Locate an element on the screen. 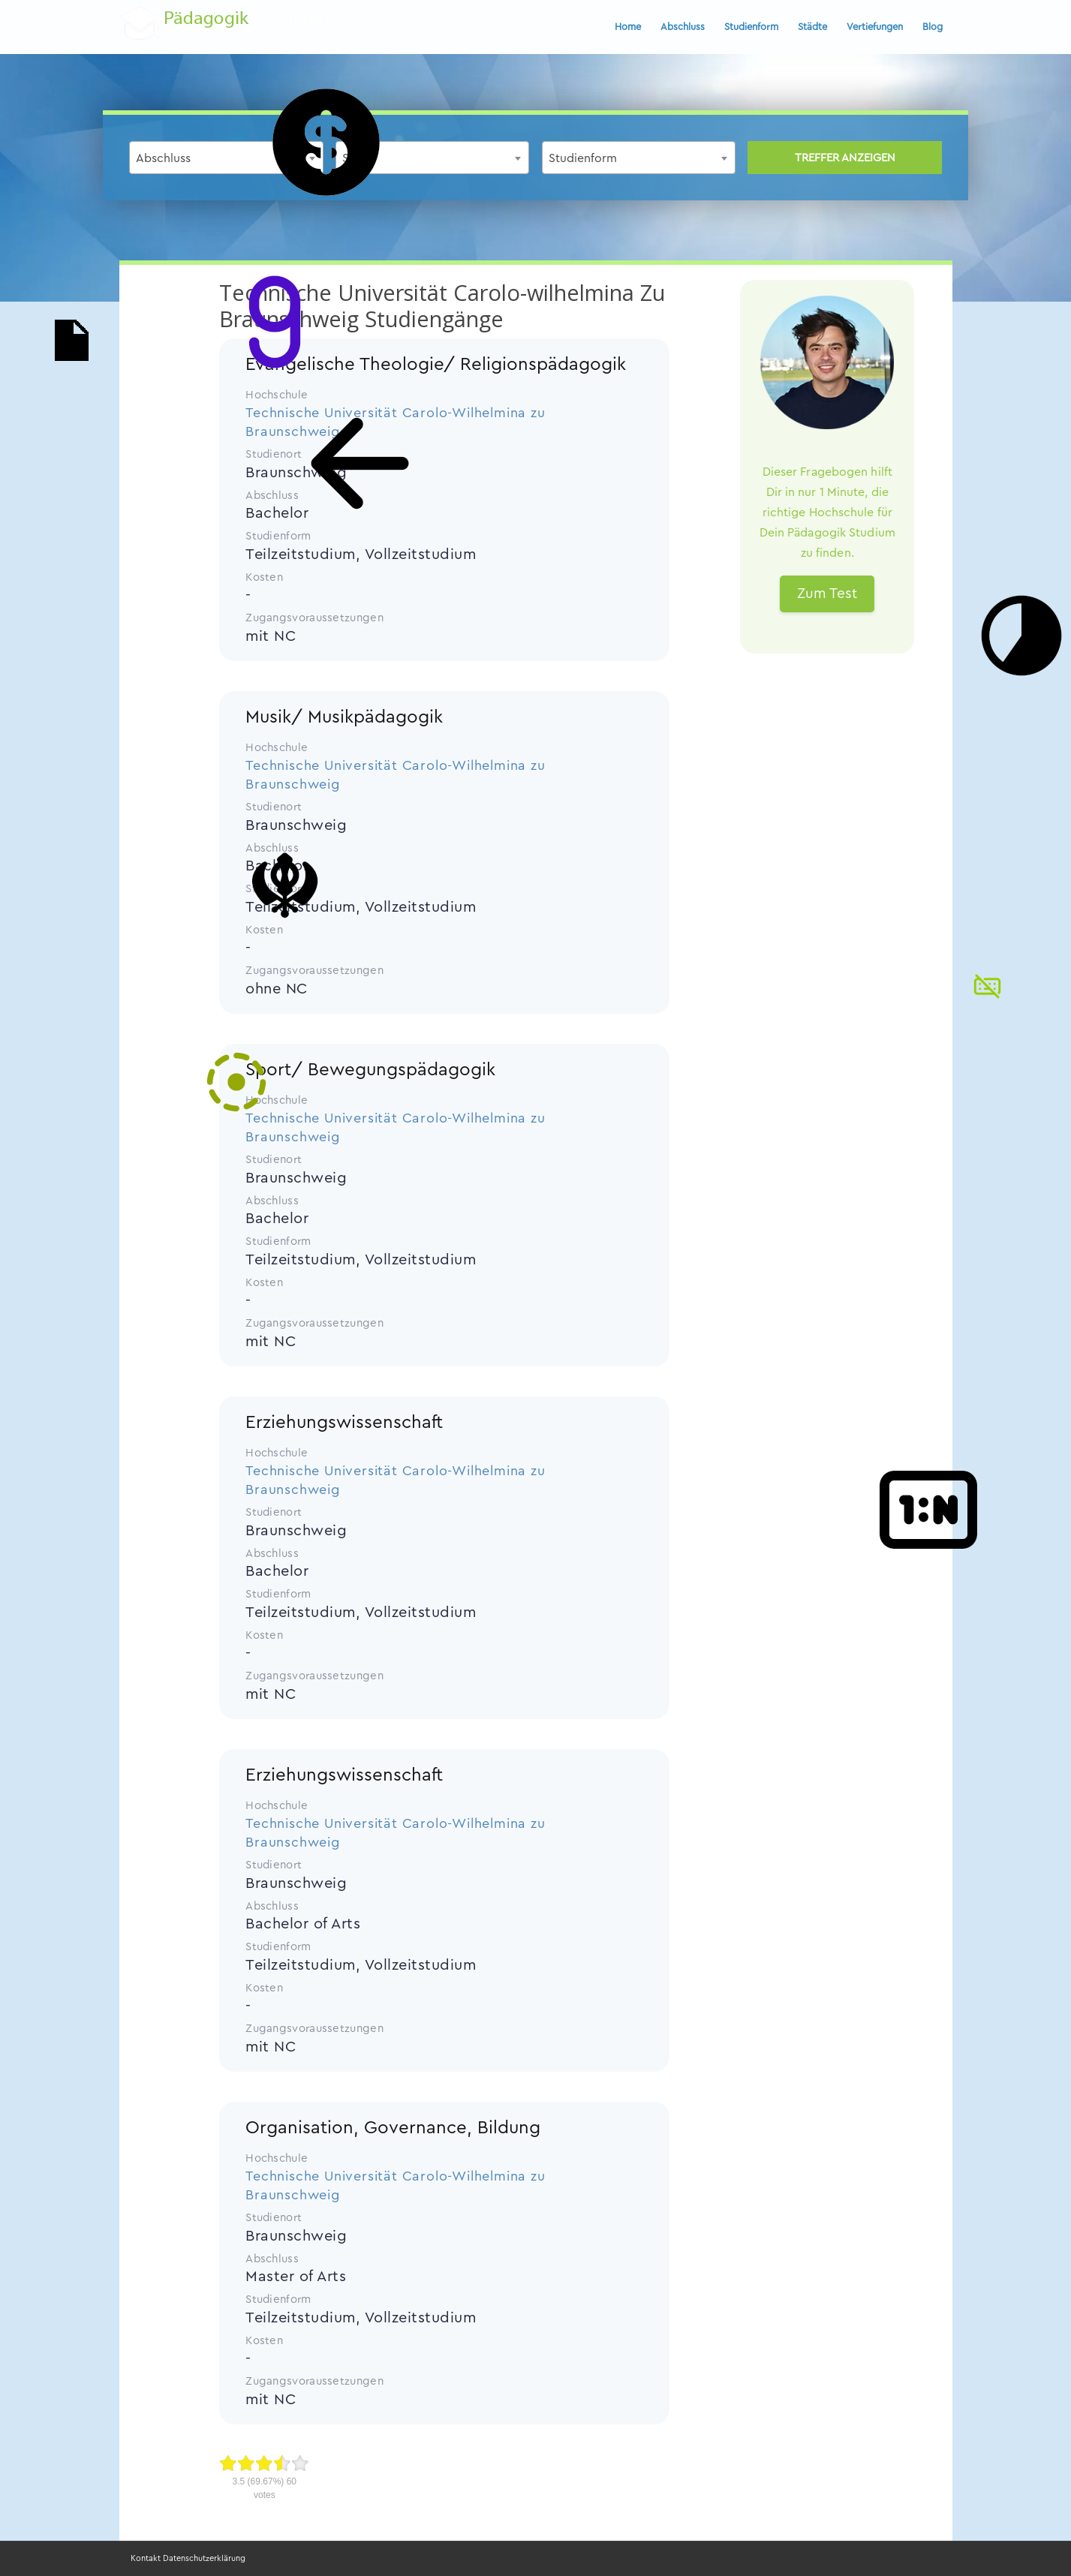 This screenshot has height=2576, width=1071. indicates the number 9 in a list or sequence is located at coordinates (275, 322).